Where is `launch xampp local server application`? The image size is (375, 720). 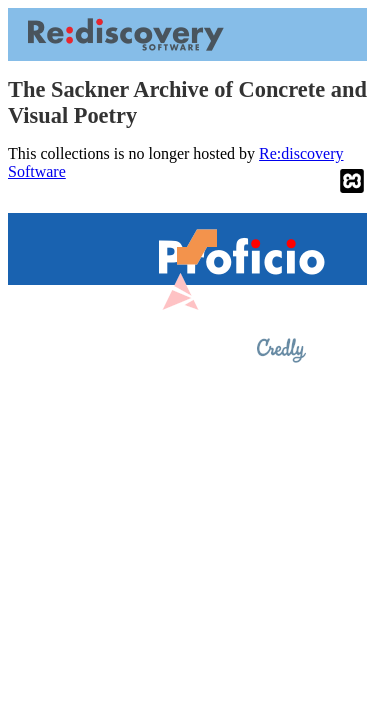 launch xampp local server application is located at coordinates (352, 181).